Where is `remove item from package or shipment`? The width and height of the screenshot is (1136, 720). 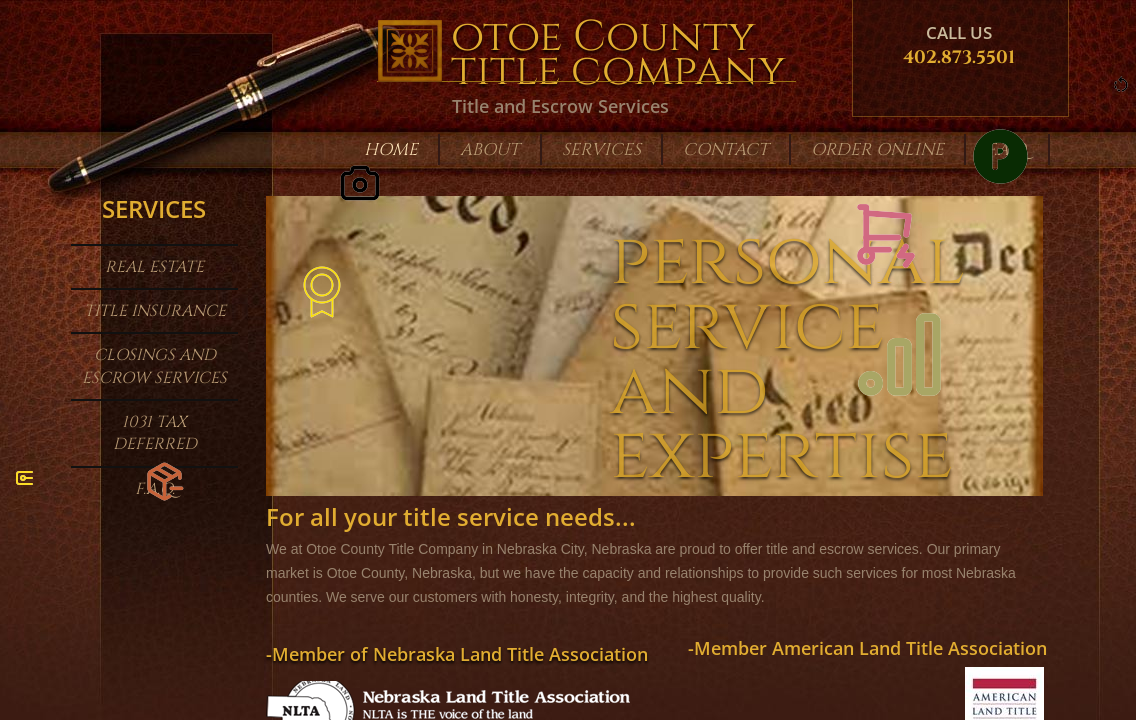
remove item from package or shipment is located at coordinates (164, 481).